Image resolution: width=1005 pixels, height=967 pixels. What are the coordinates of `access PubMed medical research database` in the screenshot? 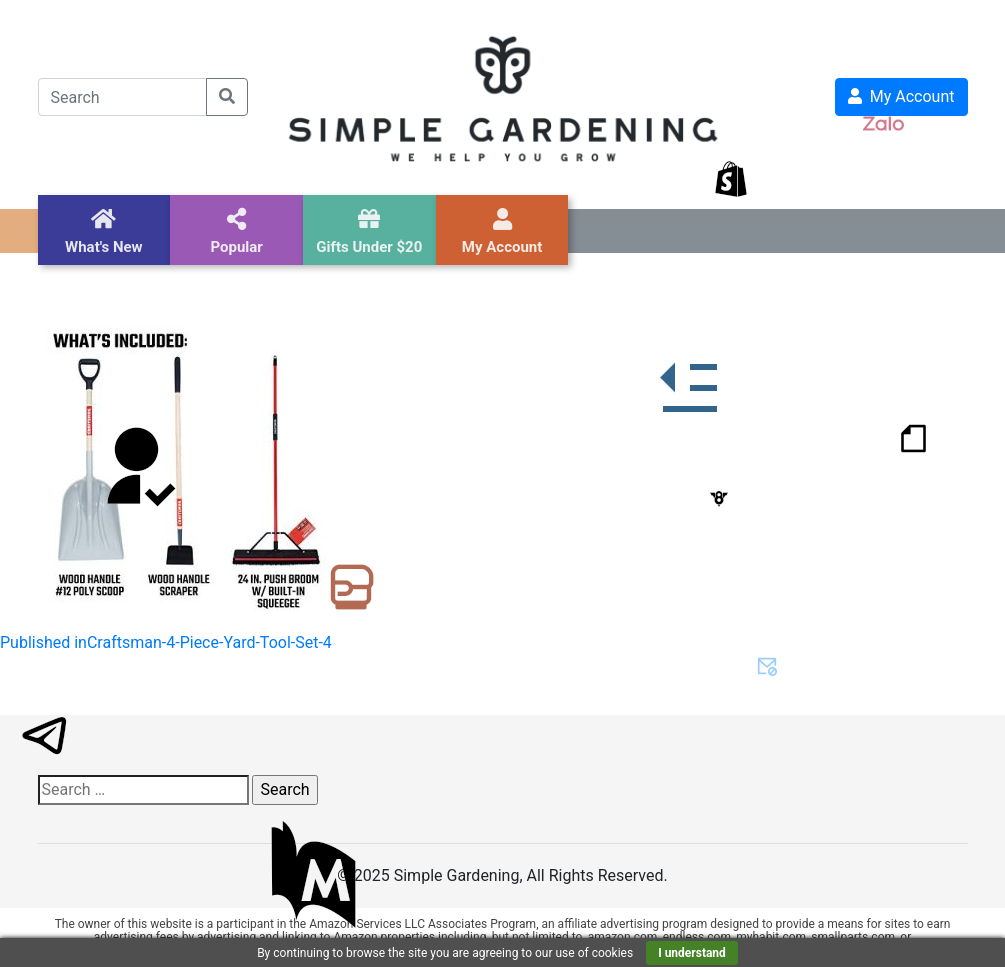 It's located at (313, 874).